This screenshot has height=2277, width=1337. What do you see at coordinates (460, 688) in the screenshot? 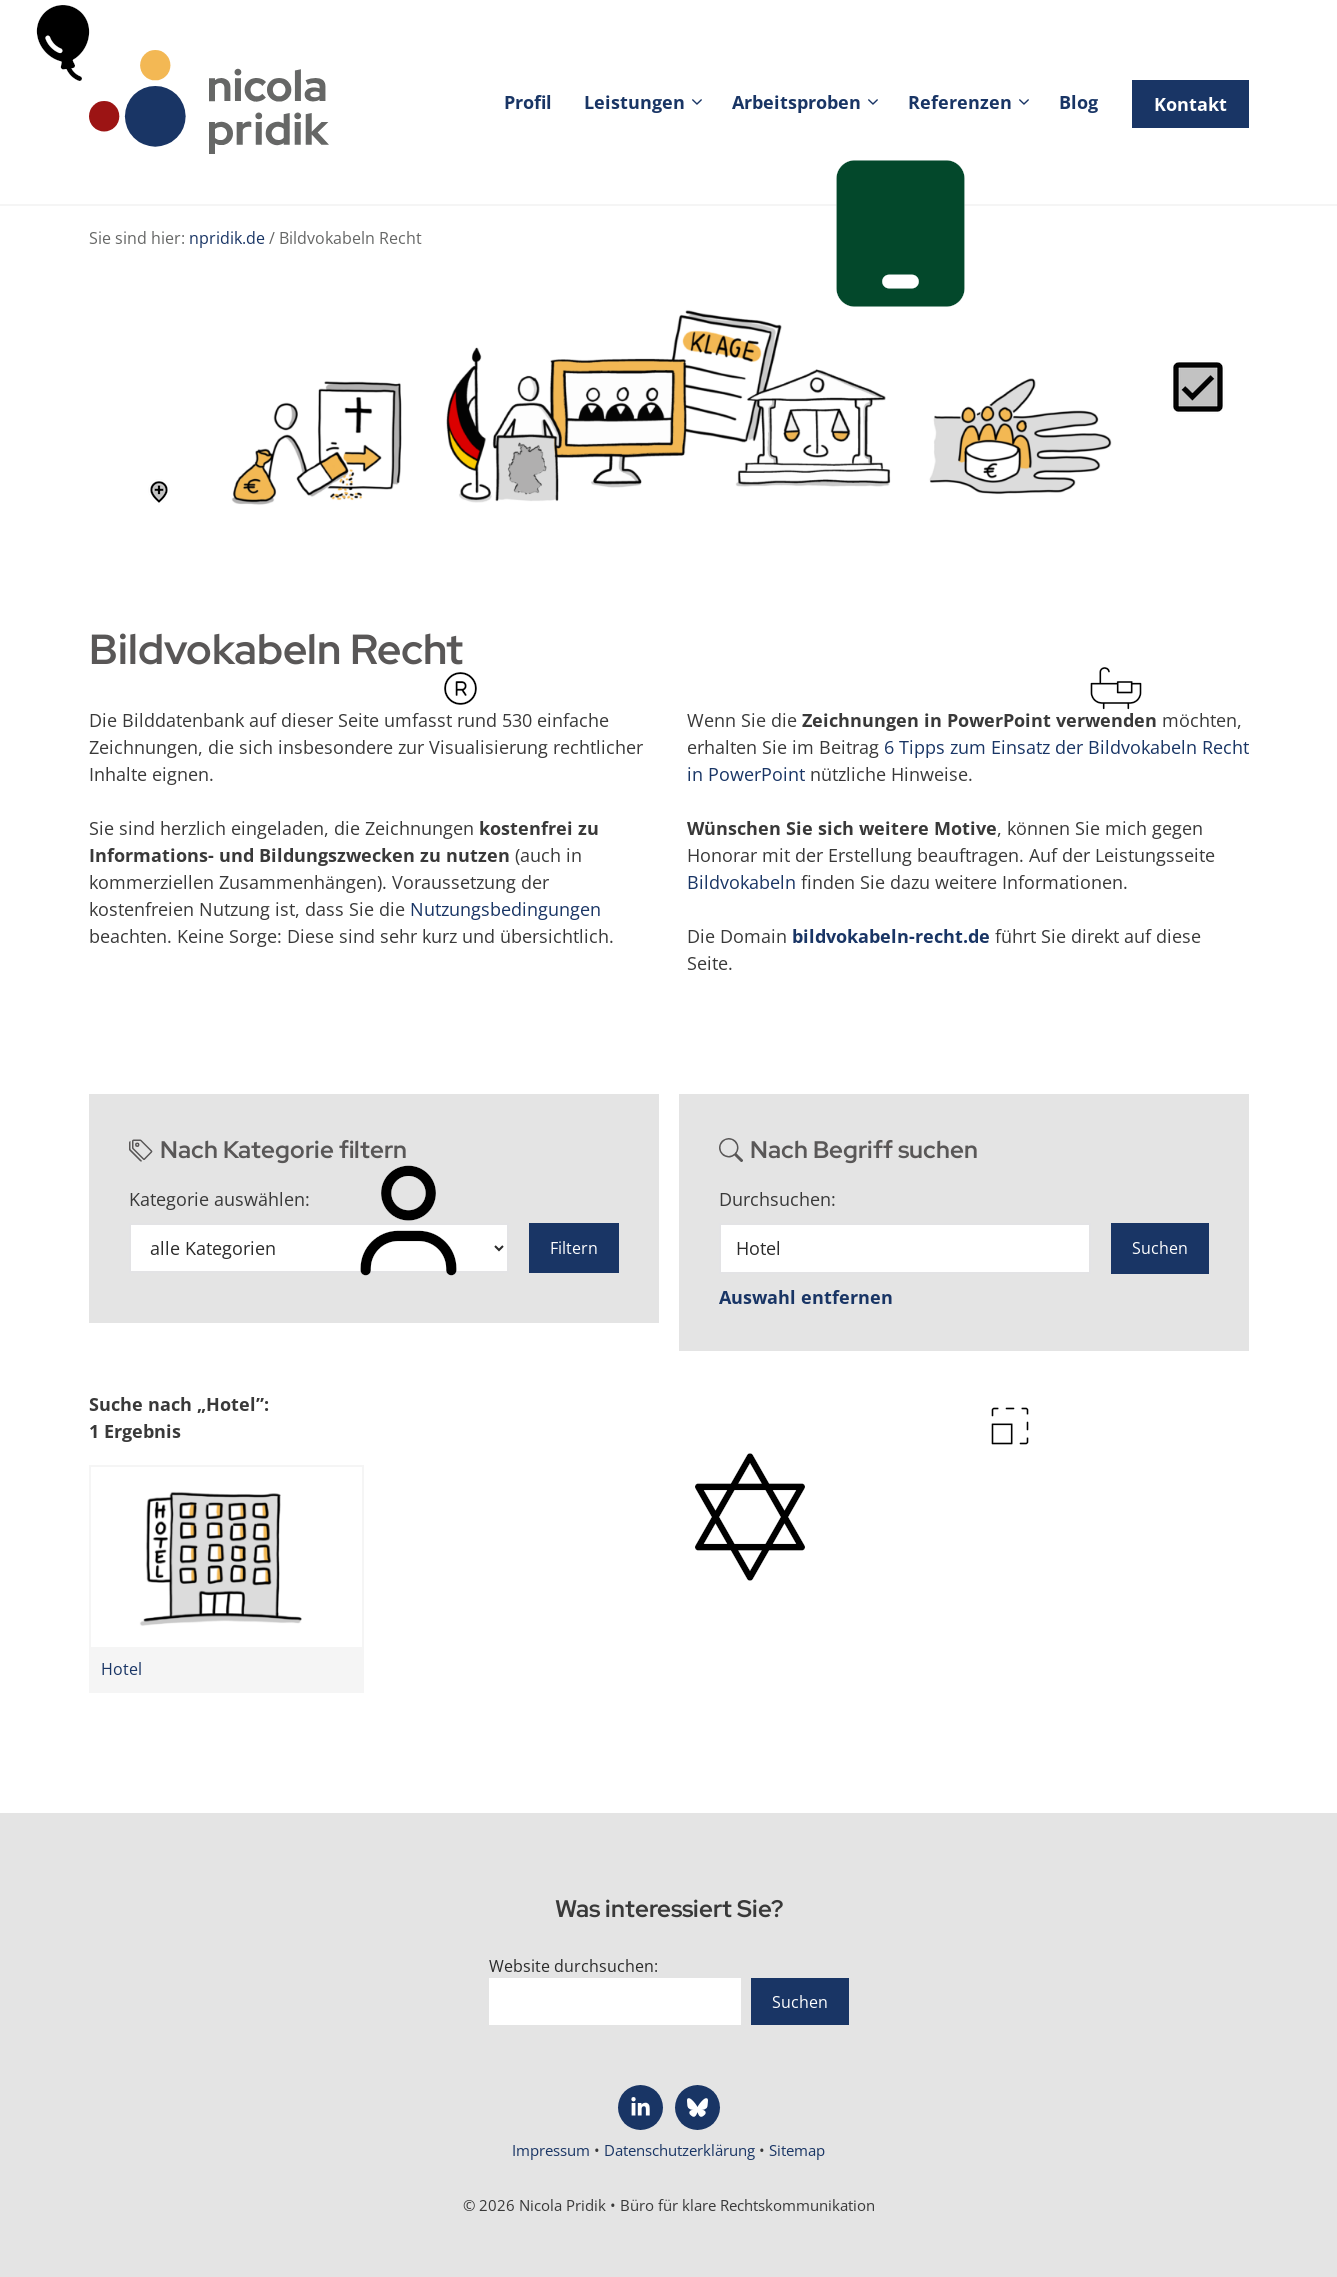
I see `indicates a registered trademark symbol` at bounding box center [460, 688].